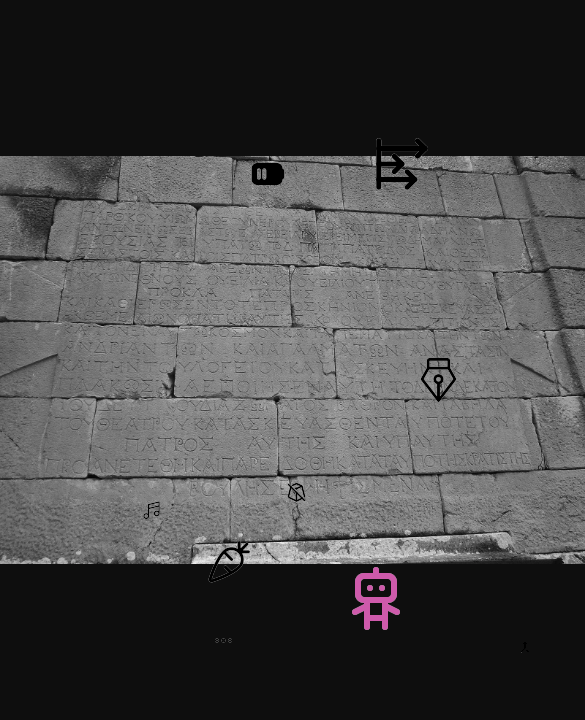  Describe the element at coordinates (152, 510) in the screenshot. I see `access music or audio library` at that location.